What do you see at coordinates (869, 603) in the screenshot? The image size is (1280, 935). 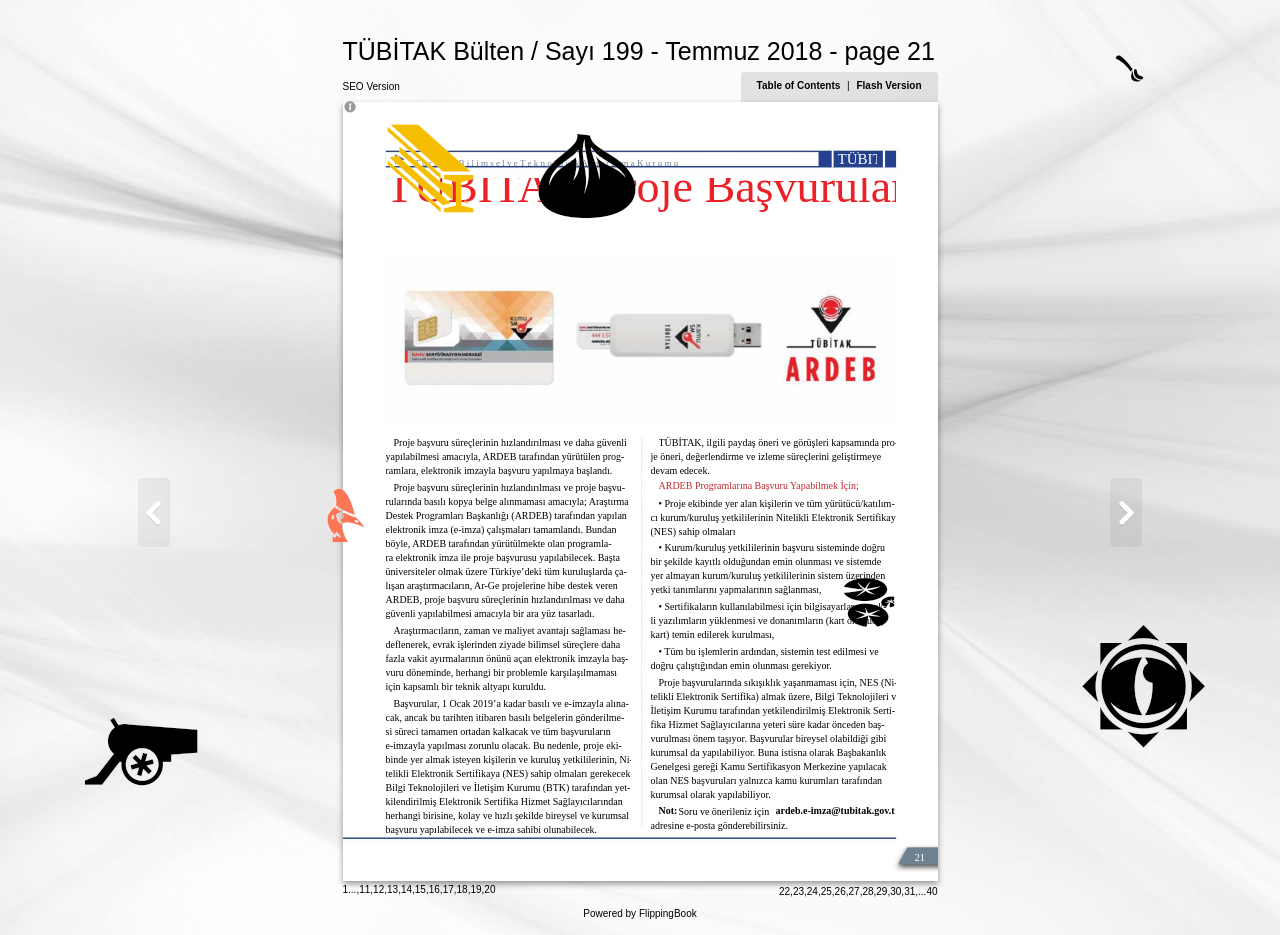 I see `decorative nature or pond-themed game element` at bounding box center [869, 603].